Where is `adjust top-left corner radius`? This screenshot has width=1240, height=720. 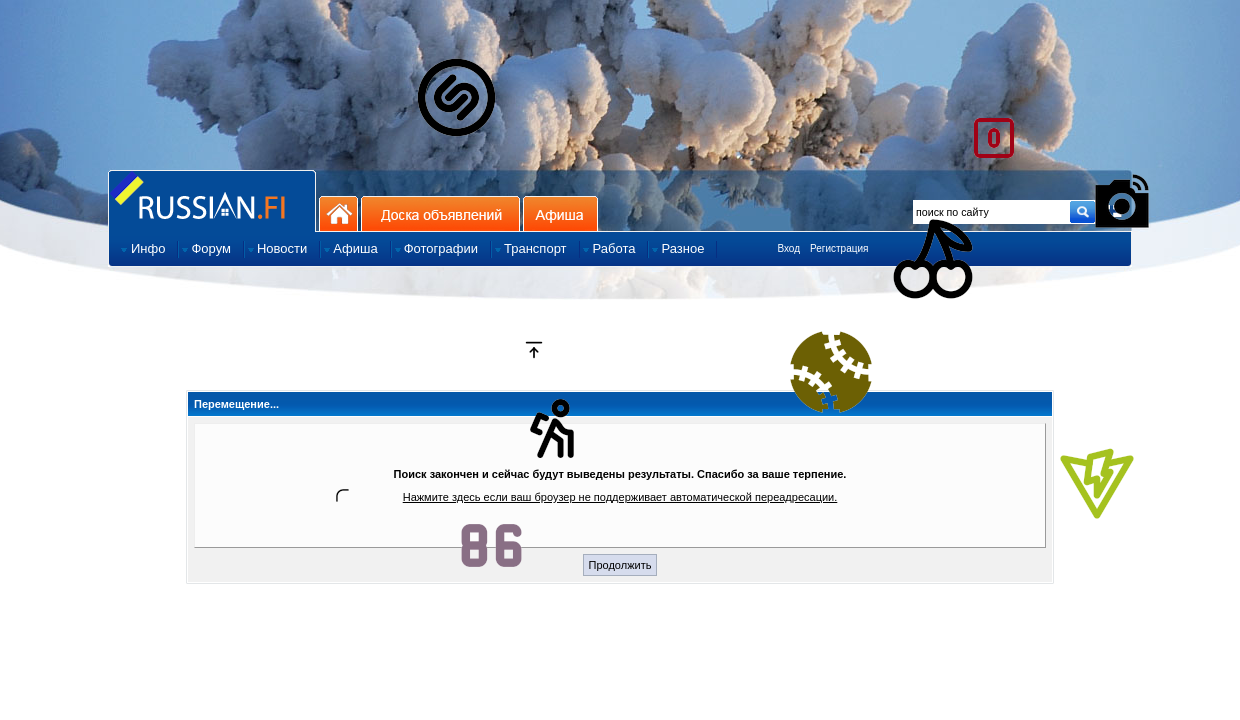
adjust top-left corner radius is located at coordinates (342, 495).